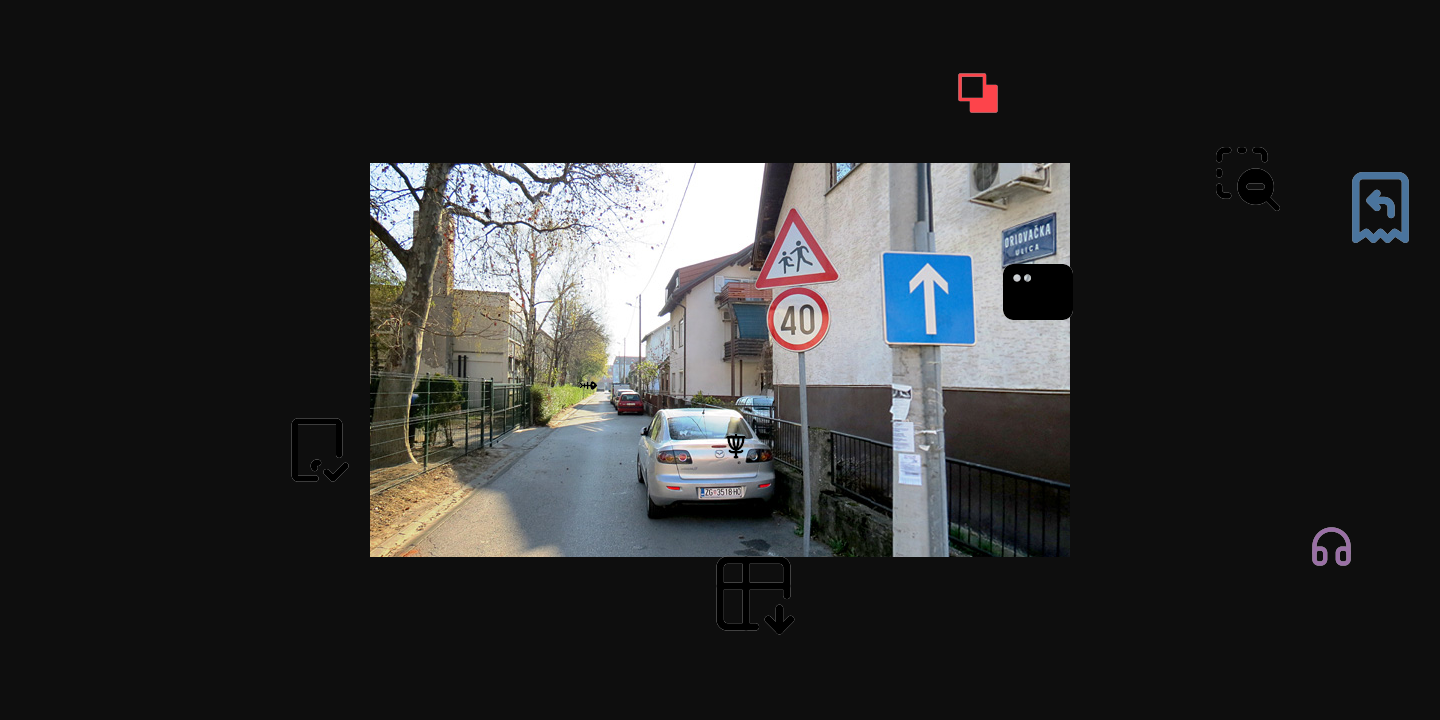 This screenshot has width=1440, height=720. What do you see at coordinates (1380, 207) in the screenshot?
I see `request a refund for a purchase` at bounding box center [1380, 207].